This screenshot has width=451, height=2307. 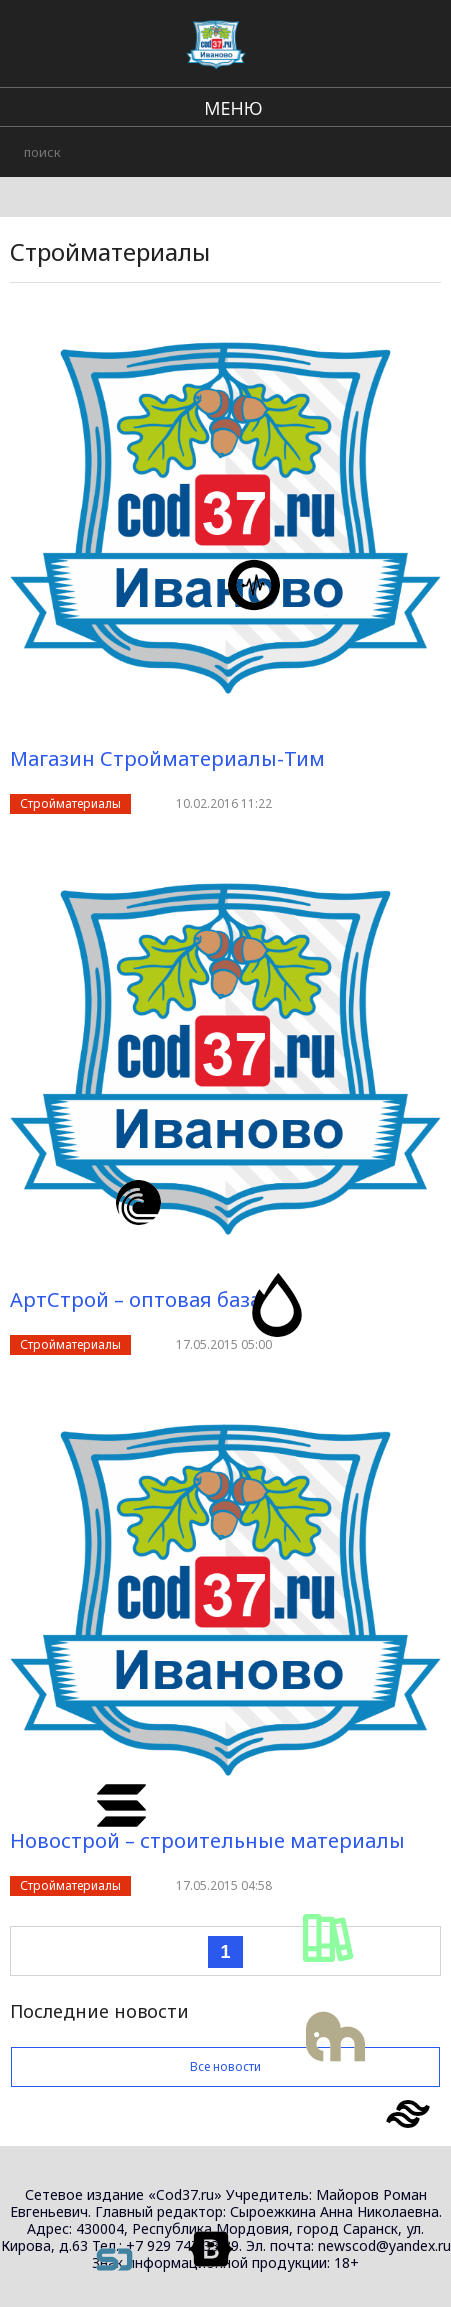 I want to click on graylog logo - open log management platform, so click(x=254, y=585).